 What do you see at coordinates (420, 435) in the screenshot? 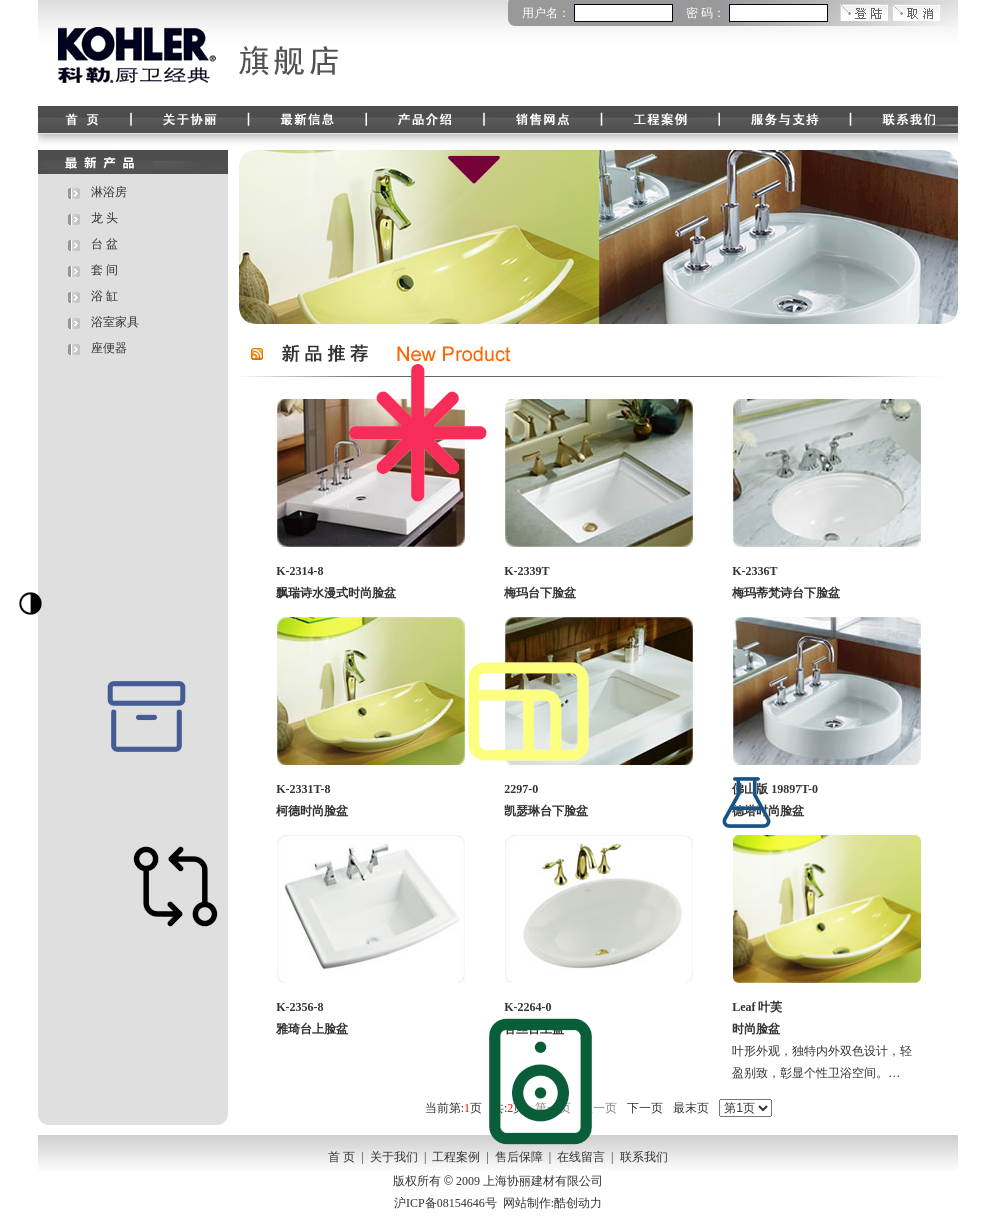
I see `indicates a featured or highlighted item` at bounding box center [420, 435].